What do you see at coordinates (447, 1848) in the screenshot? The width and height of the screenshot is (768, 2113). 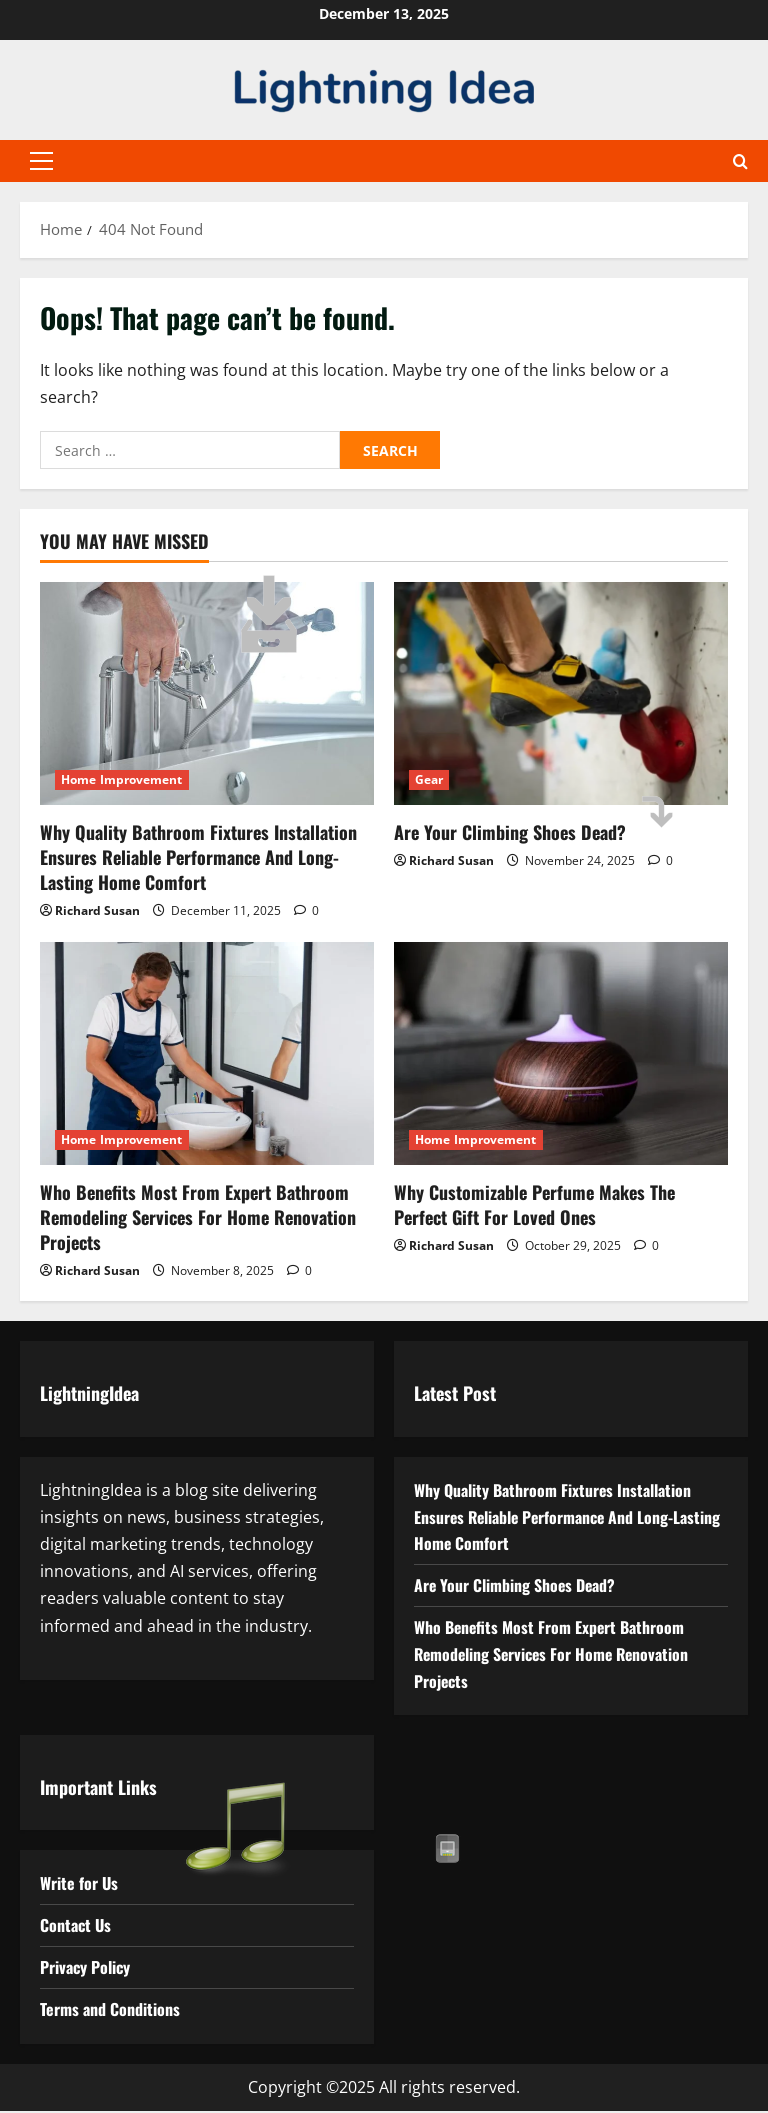 I see `indicates a retro game ROM file` at bounding box center [447, 1848].